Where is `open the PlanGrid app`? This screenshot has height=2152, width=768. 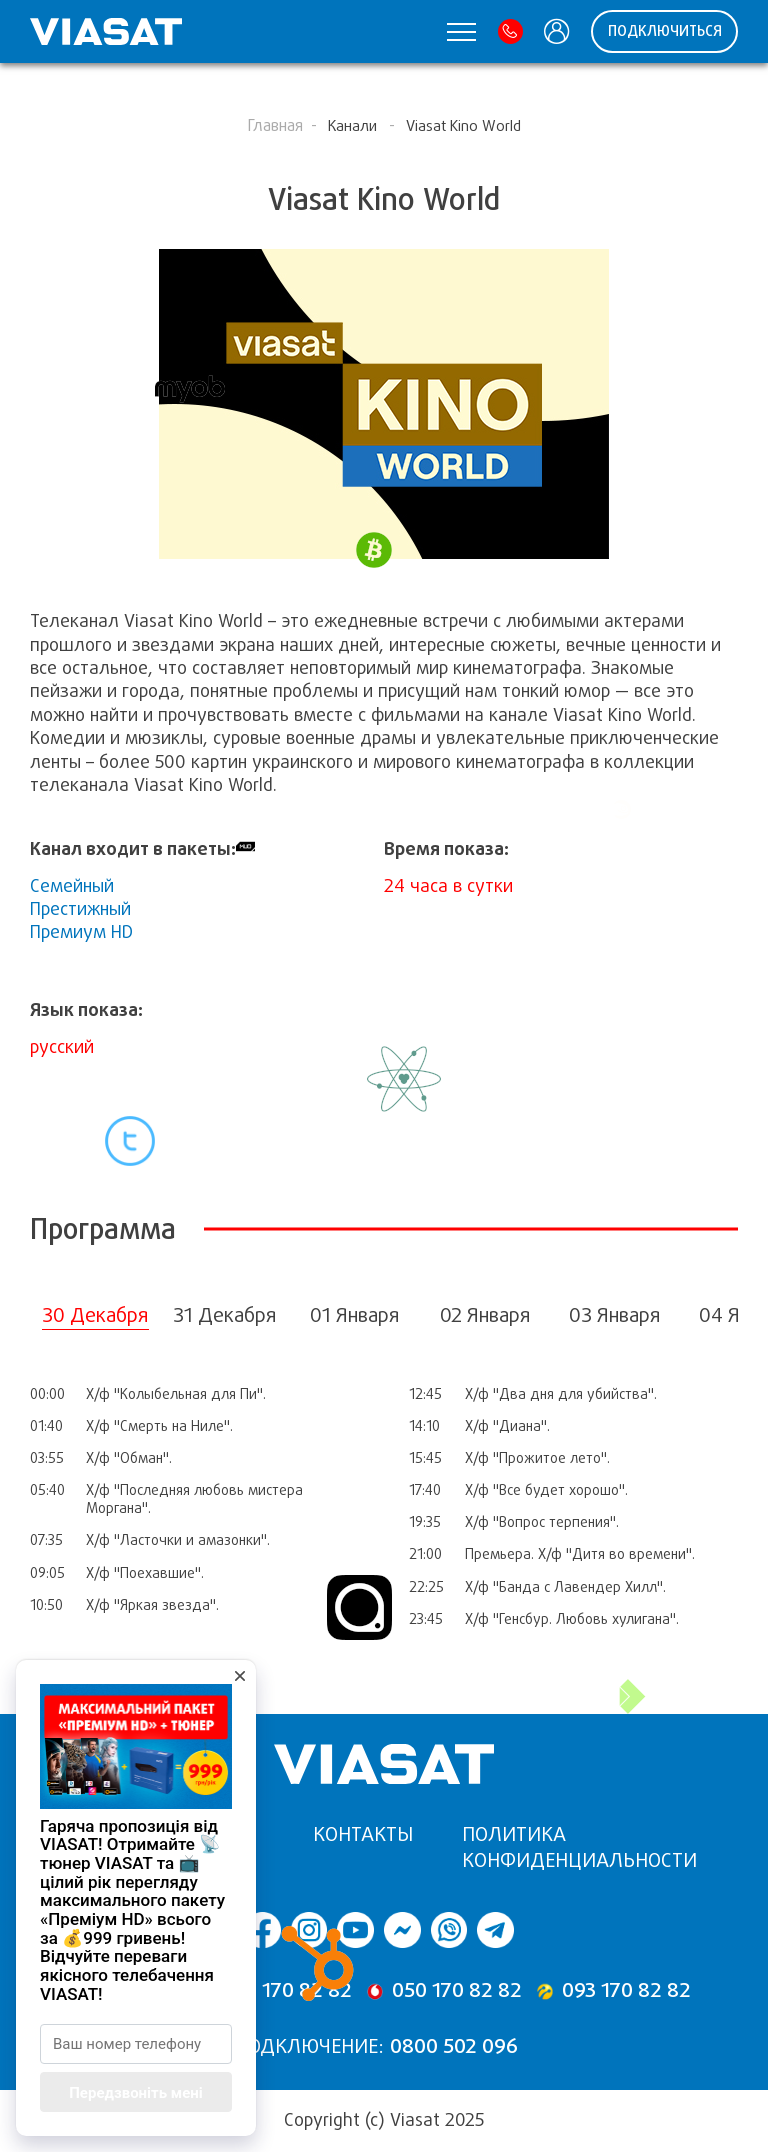
open the PlanGrid app is located at coordinates (359, 1607).